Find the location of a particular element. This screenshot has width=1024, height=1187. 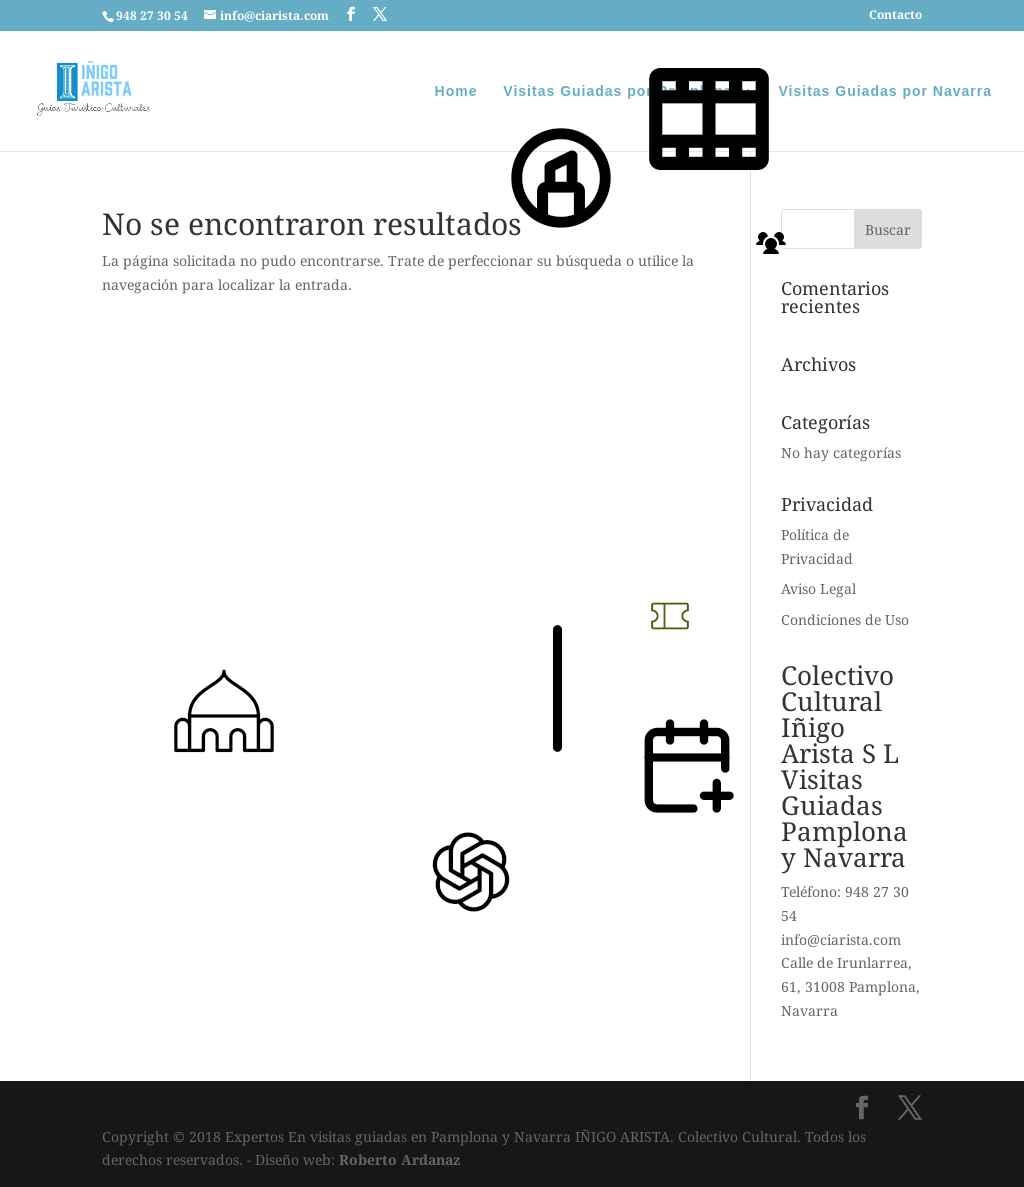

open OpenAI or ChatGPT app is located at coordinates (471, 872).